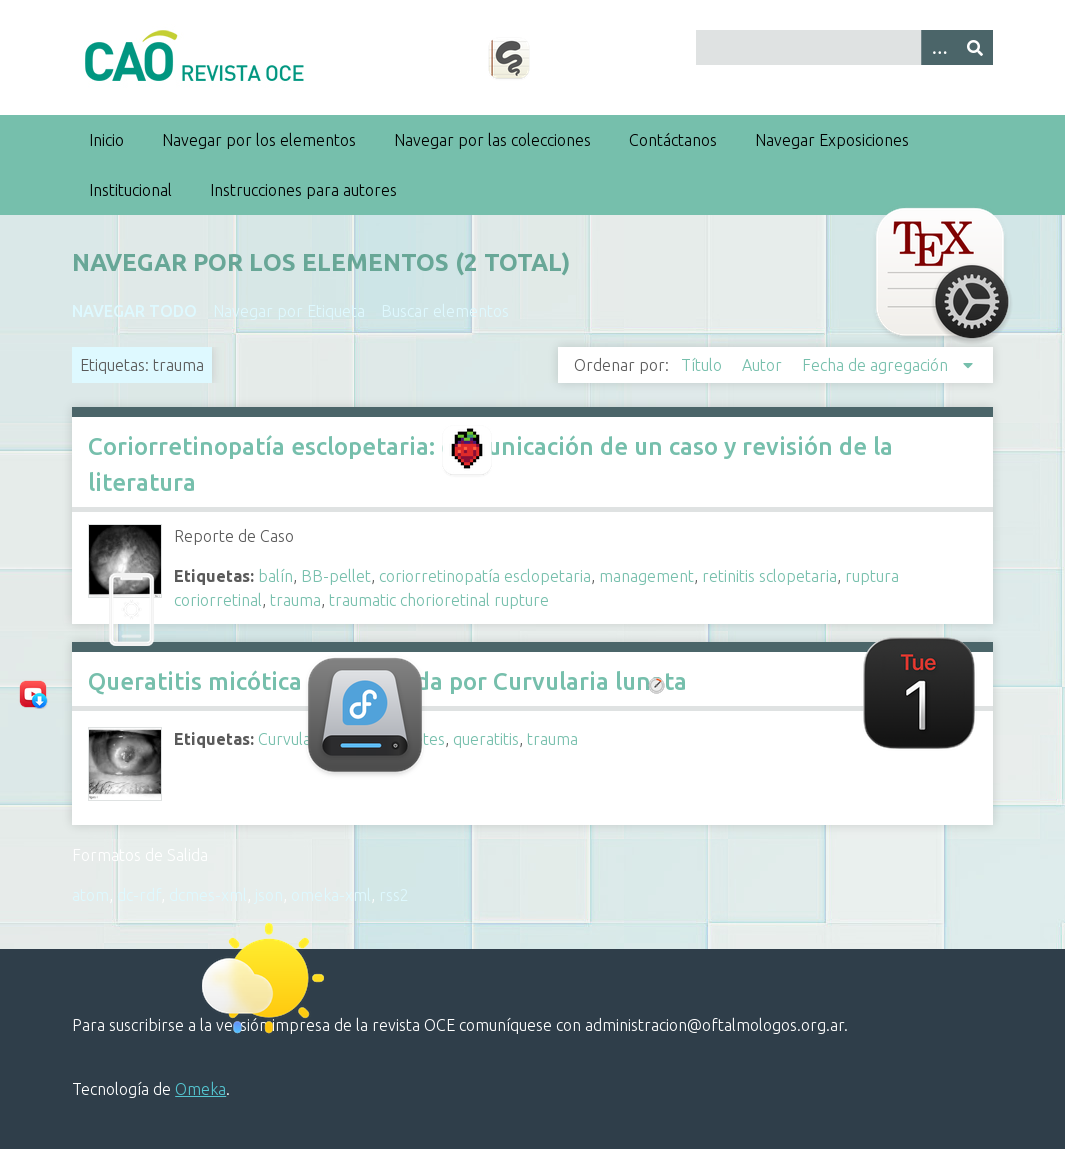 Image resolution: width=1065 pixels, height=1149 pixels. I want to click on indicates scattered showers with partial sun, so click(263, 978).